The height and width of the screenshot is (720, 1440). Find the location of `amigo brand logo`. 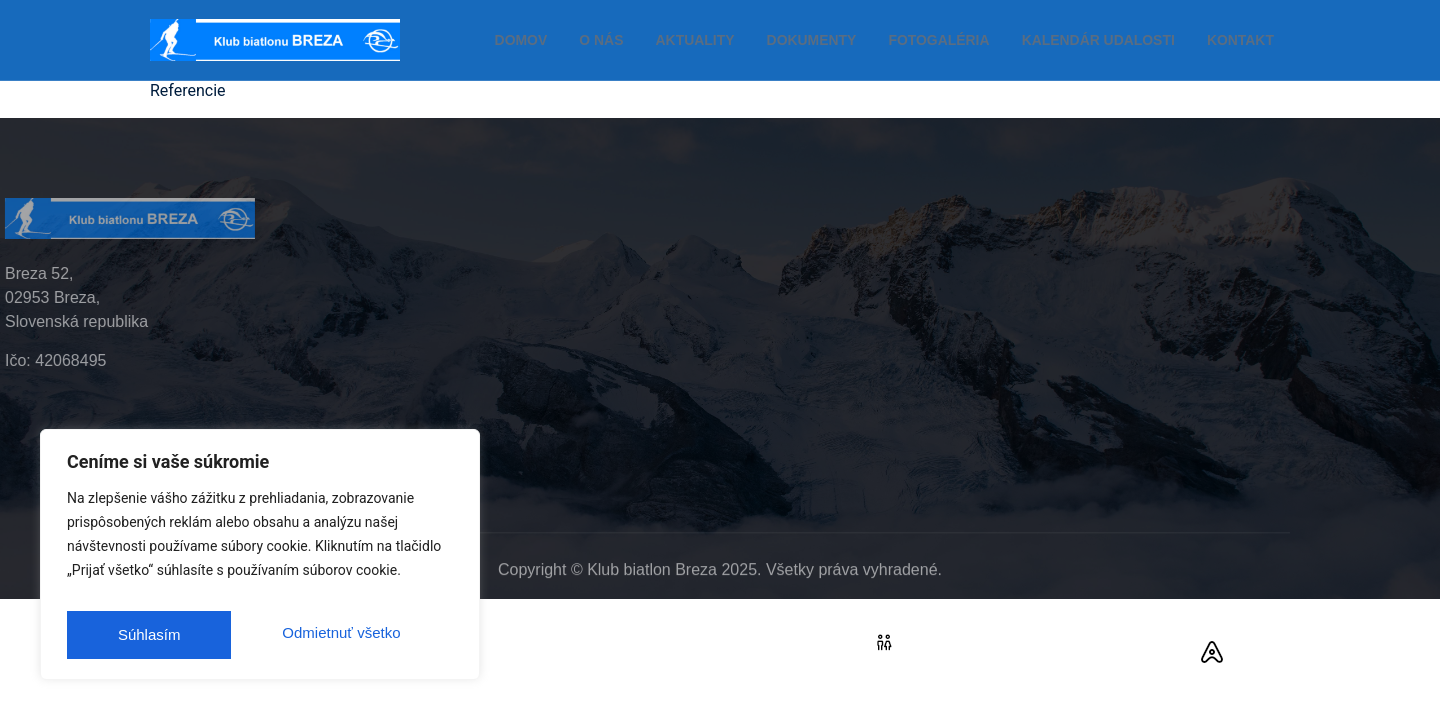

amigo brand logo is located at coordinates (1212, 652).